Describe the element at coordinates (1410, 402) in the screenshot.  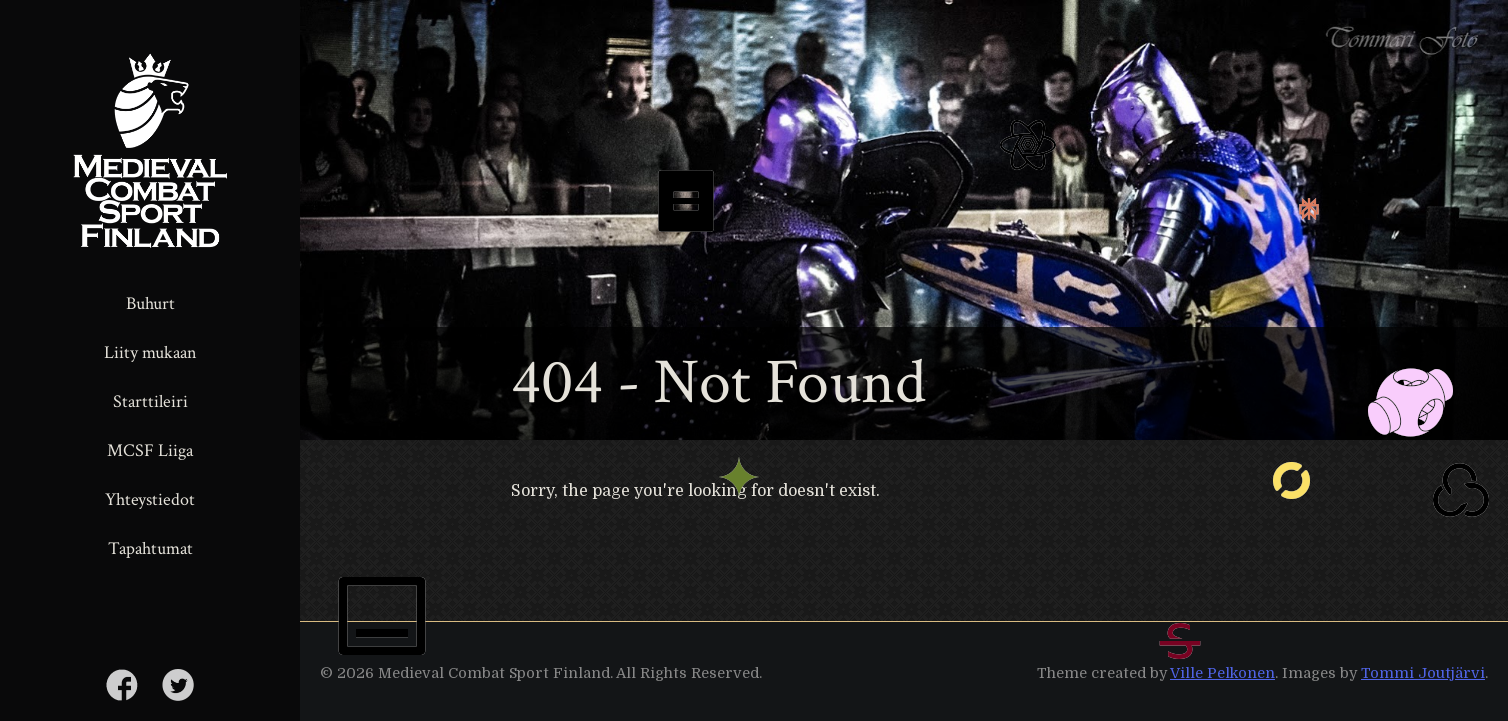
I see `open OpenSCAD application` at that location.